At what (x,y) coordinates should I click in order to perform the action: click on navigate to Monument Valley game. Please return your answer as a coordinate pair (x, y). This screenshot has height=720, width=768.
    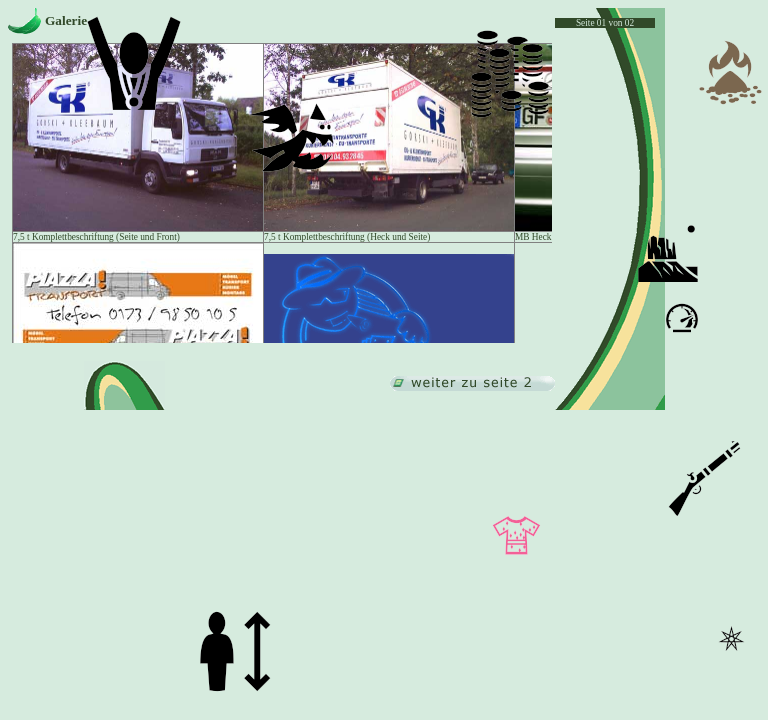
    Looking at the image, I should click on (668, 252).